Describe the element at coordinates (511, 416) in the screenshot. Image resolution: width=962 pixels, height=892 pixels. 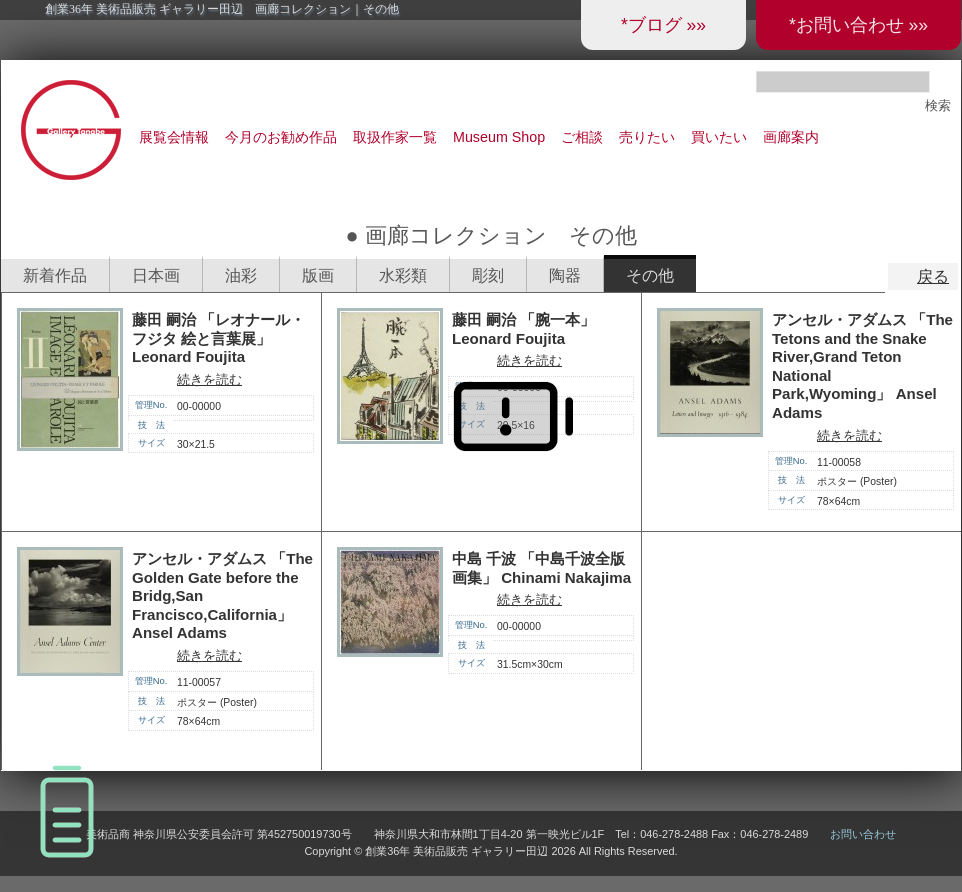
I see `indicates low battery warning` at that location.